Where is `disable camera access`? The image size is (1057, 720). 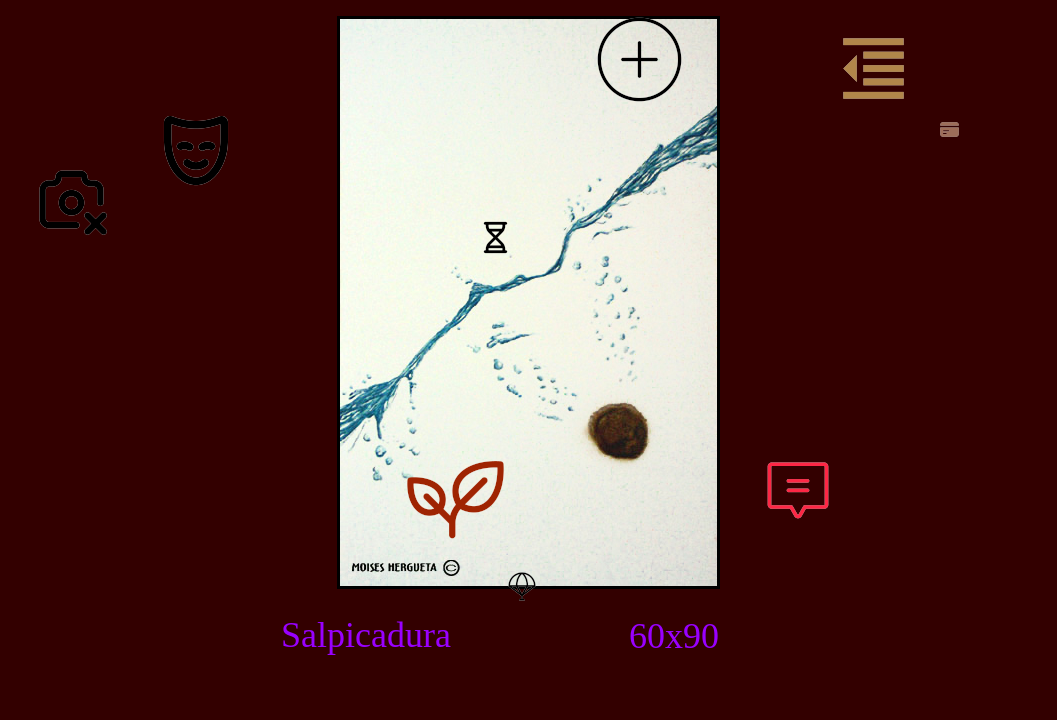
disable camera access is located at coordinates (71, 199).